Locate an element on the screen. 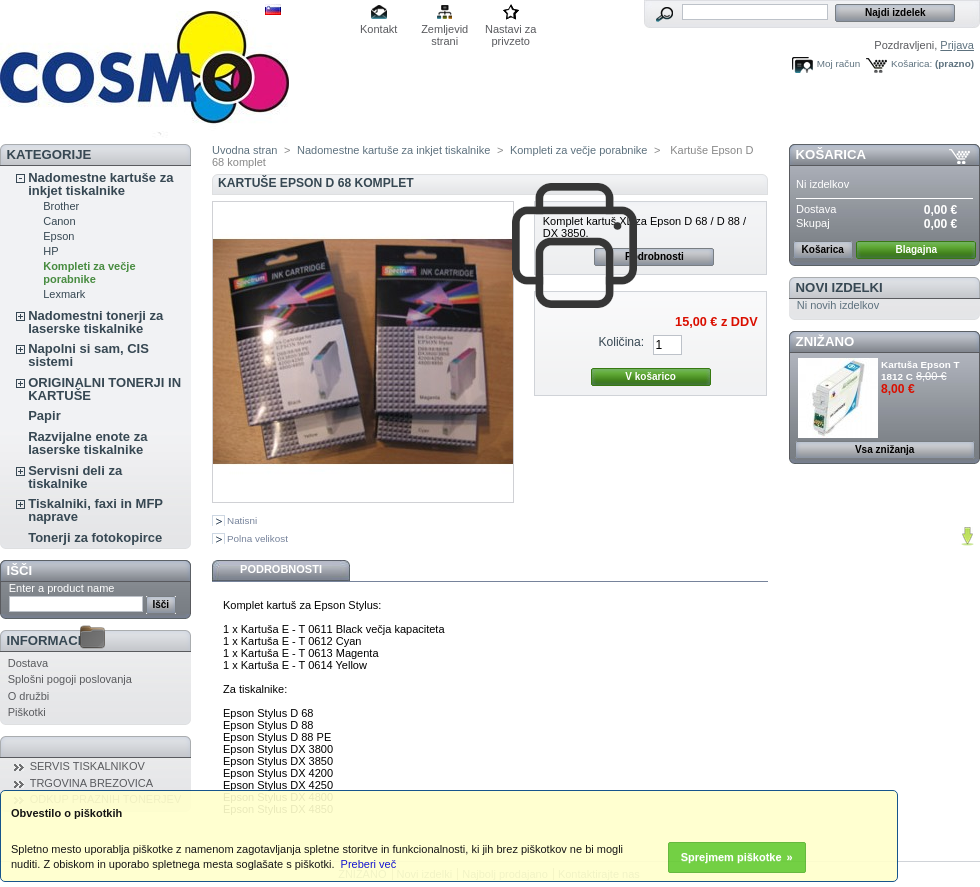  save the current file or document is located at coordinates (967, 536).